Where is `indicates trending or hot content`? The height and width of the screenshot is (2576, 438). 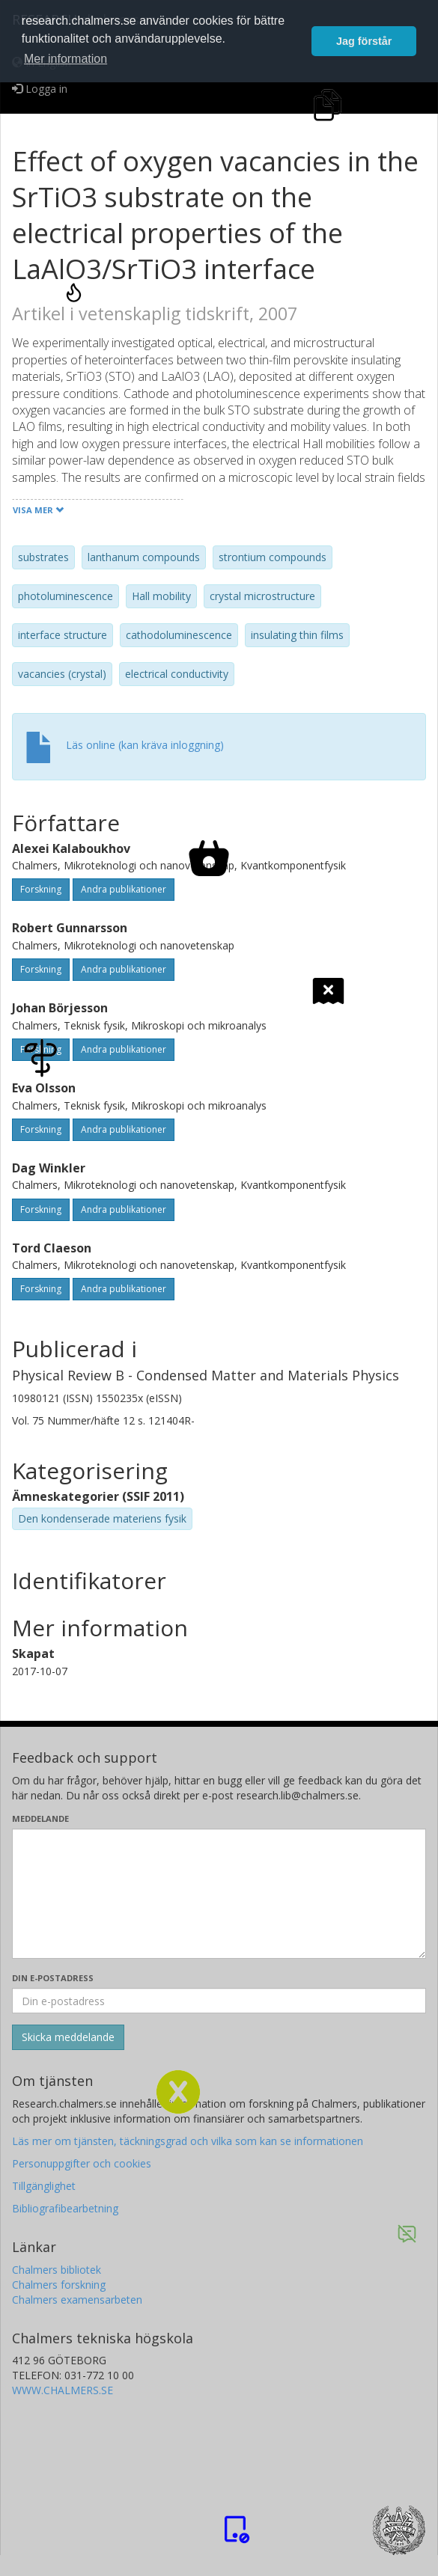
indicates trending or hot content is located at coordinates (73, 292).